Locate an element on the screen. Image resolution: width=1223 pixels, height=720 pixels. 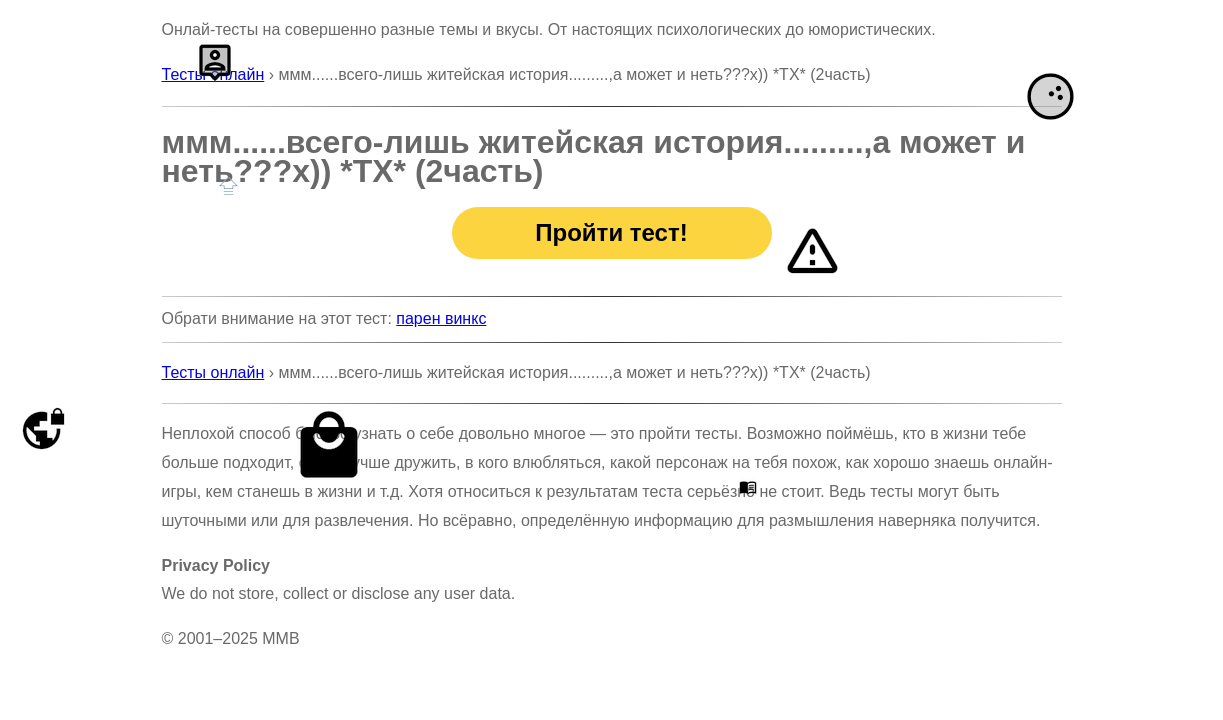
indicates a warning or caution state is located at coordinates (812, 249).